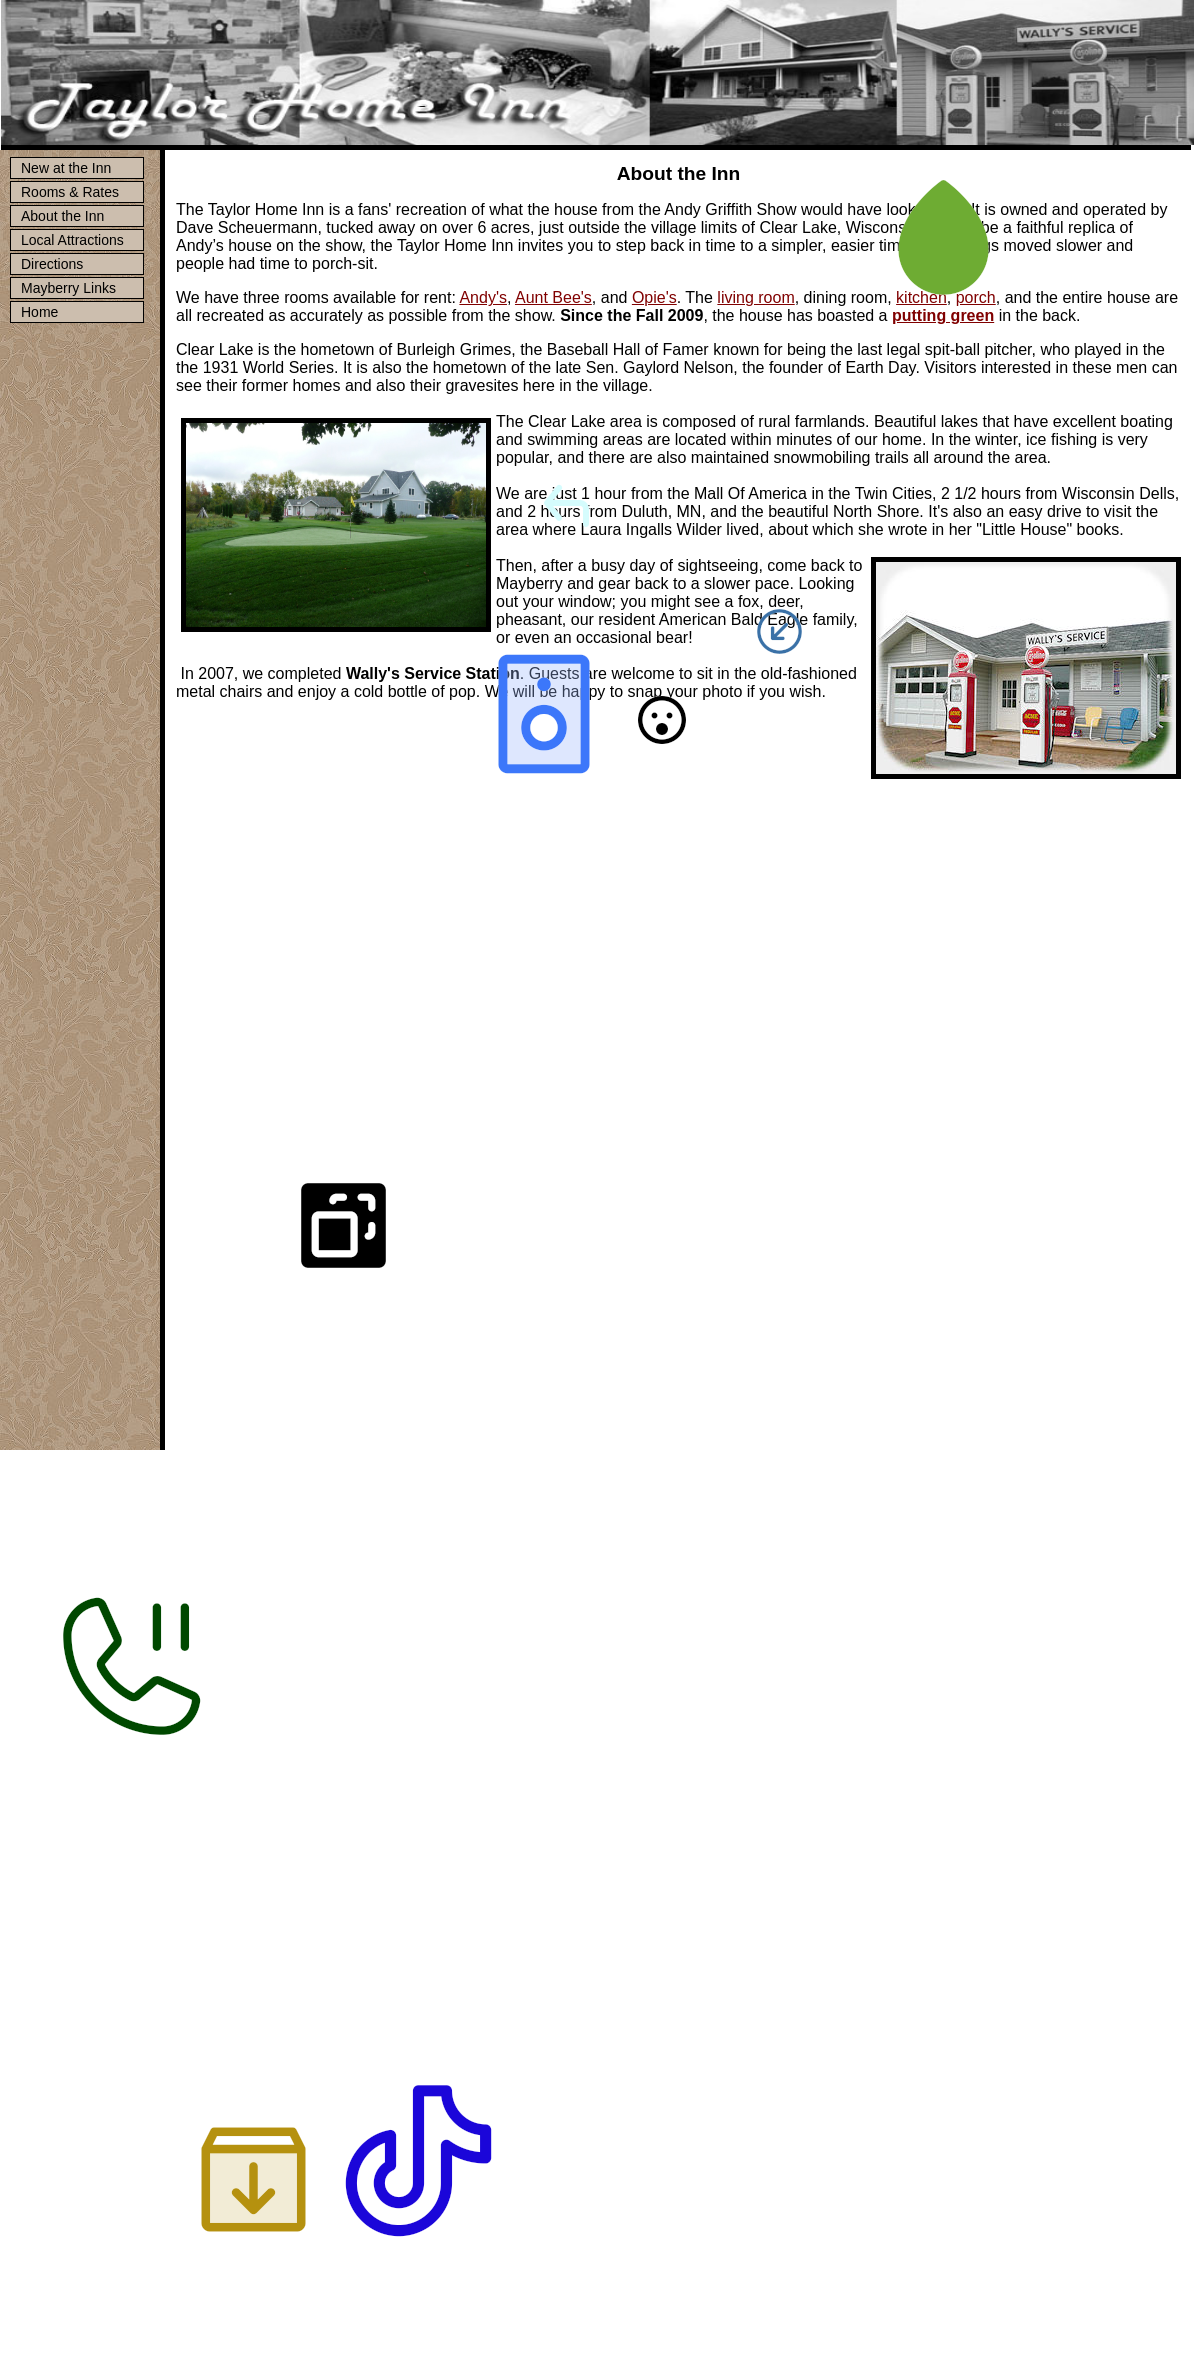 This screenshot has width=1194, height=2369. What do you see at coordinates (544, 714) in the screenshot?
I see `adjust speaker or audio output settings` at bounding box center [544, 714].